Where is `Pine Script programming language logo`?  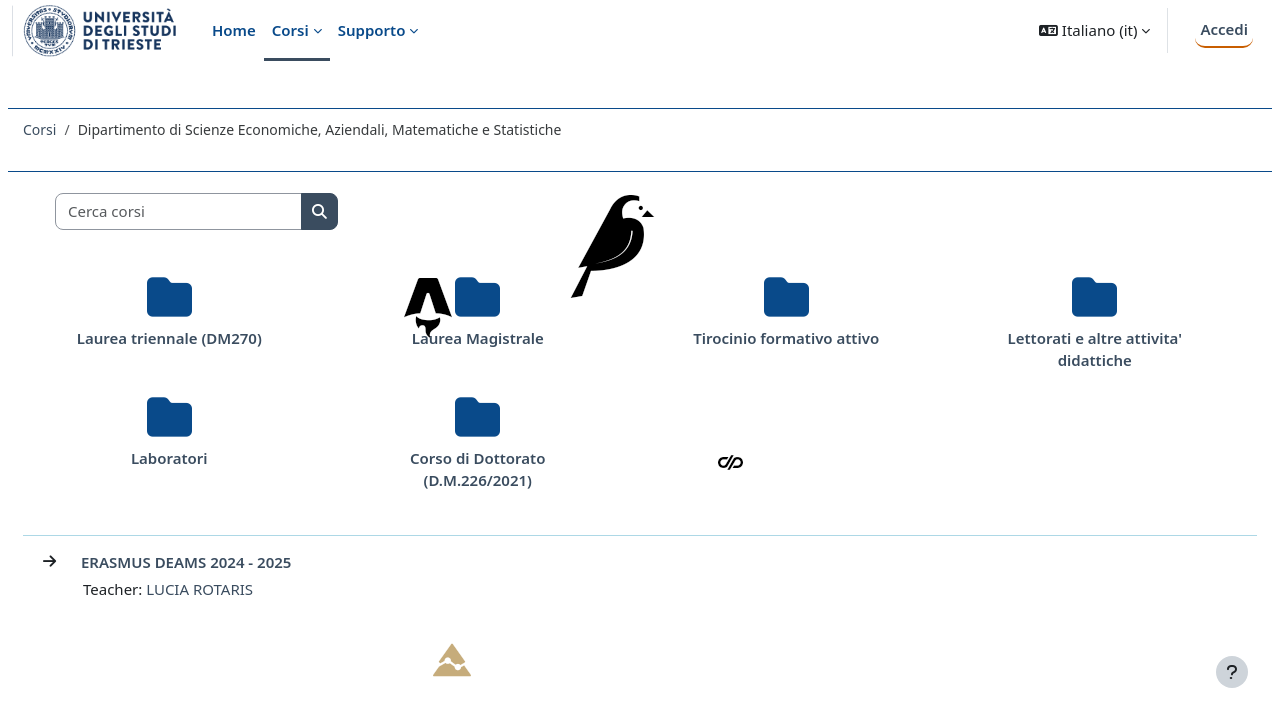 Pine Script programming language logo is located at coordinates (452, 660).